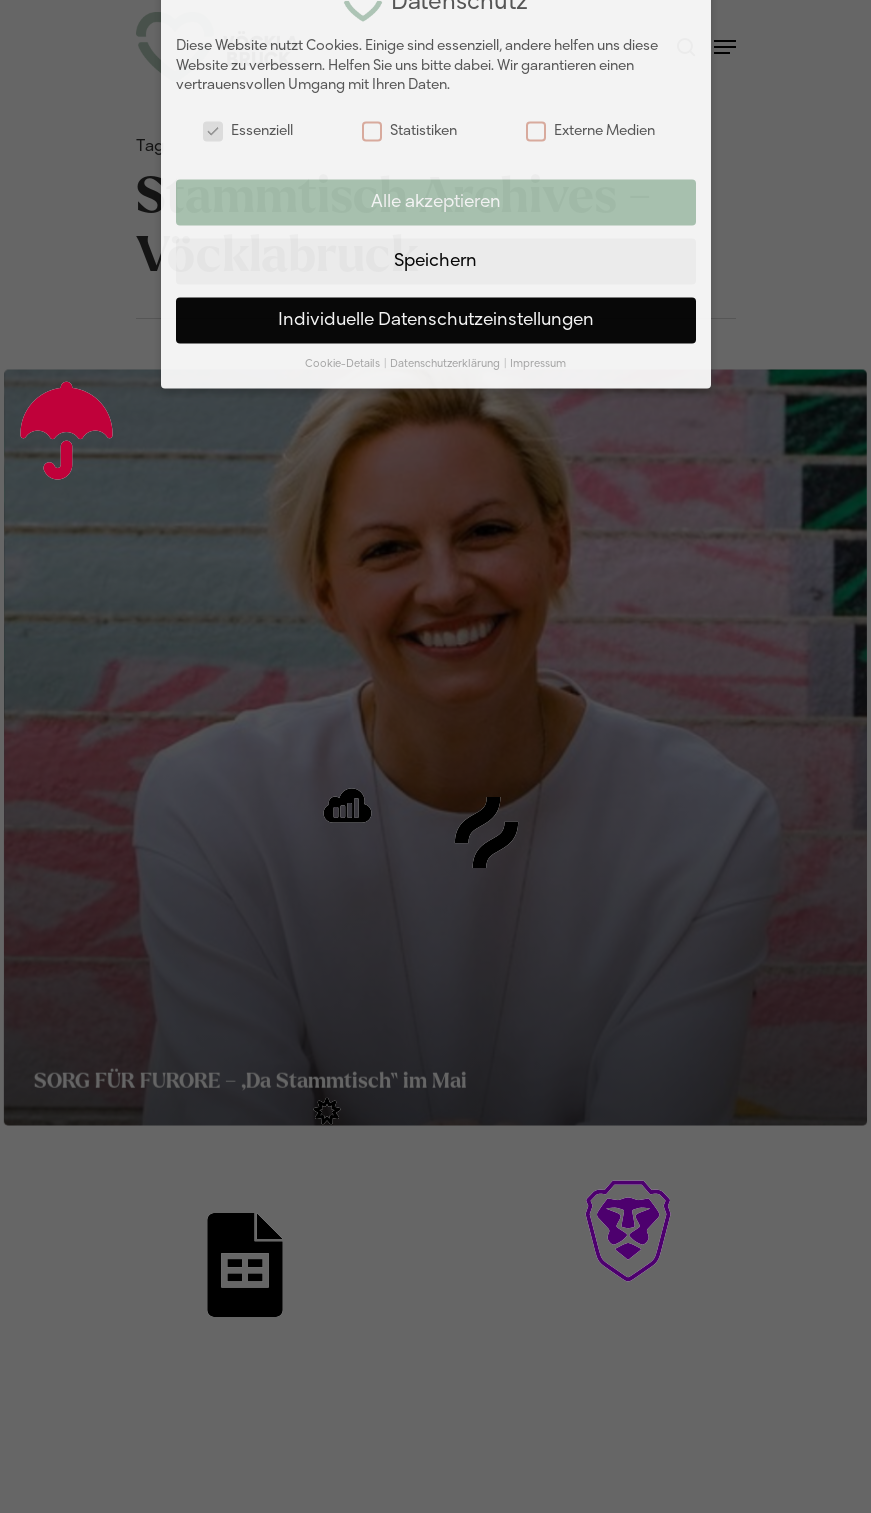  Describe the element at coordinates (327, 1111) in the screenshot. I see `represents the Bahá'í faith symbol` at that location.